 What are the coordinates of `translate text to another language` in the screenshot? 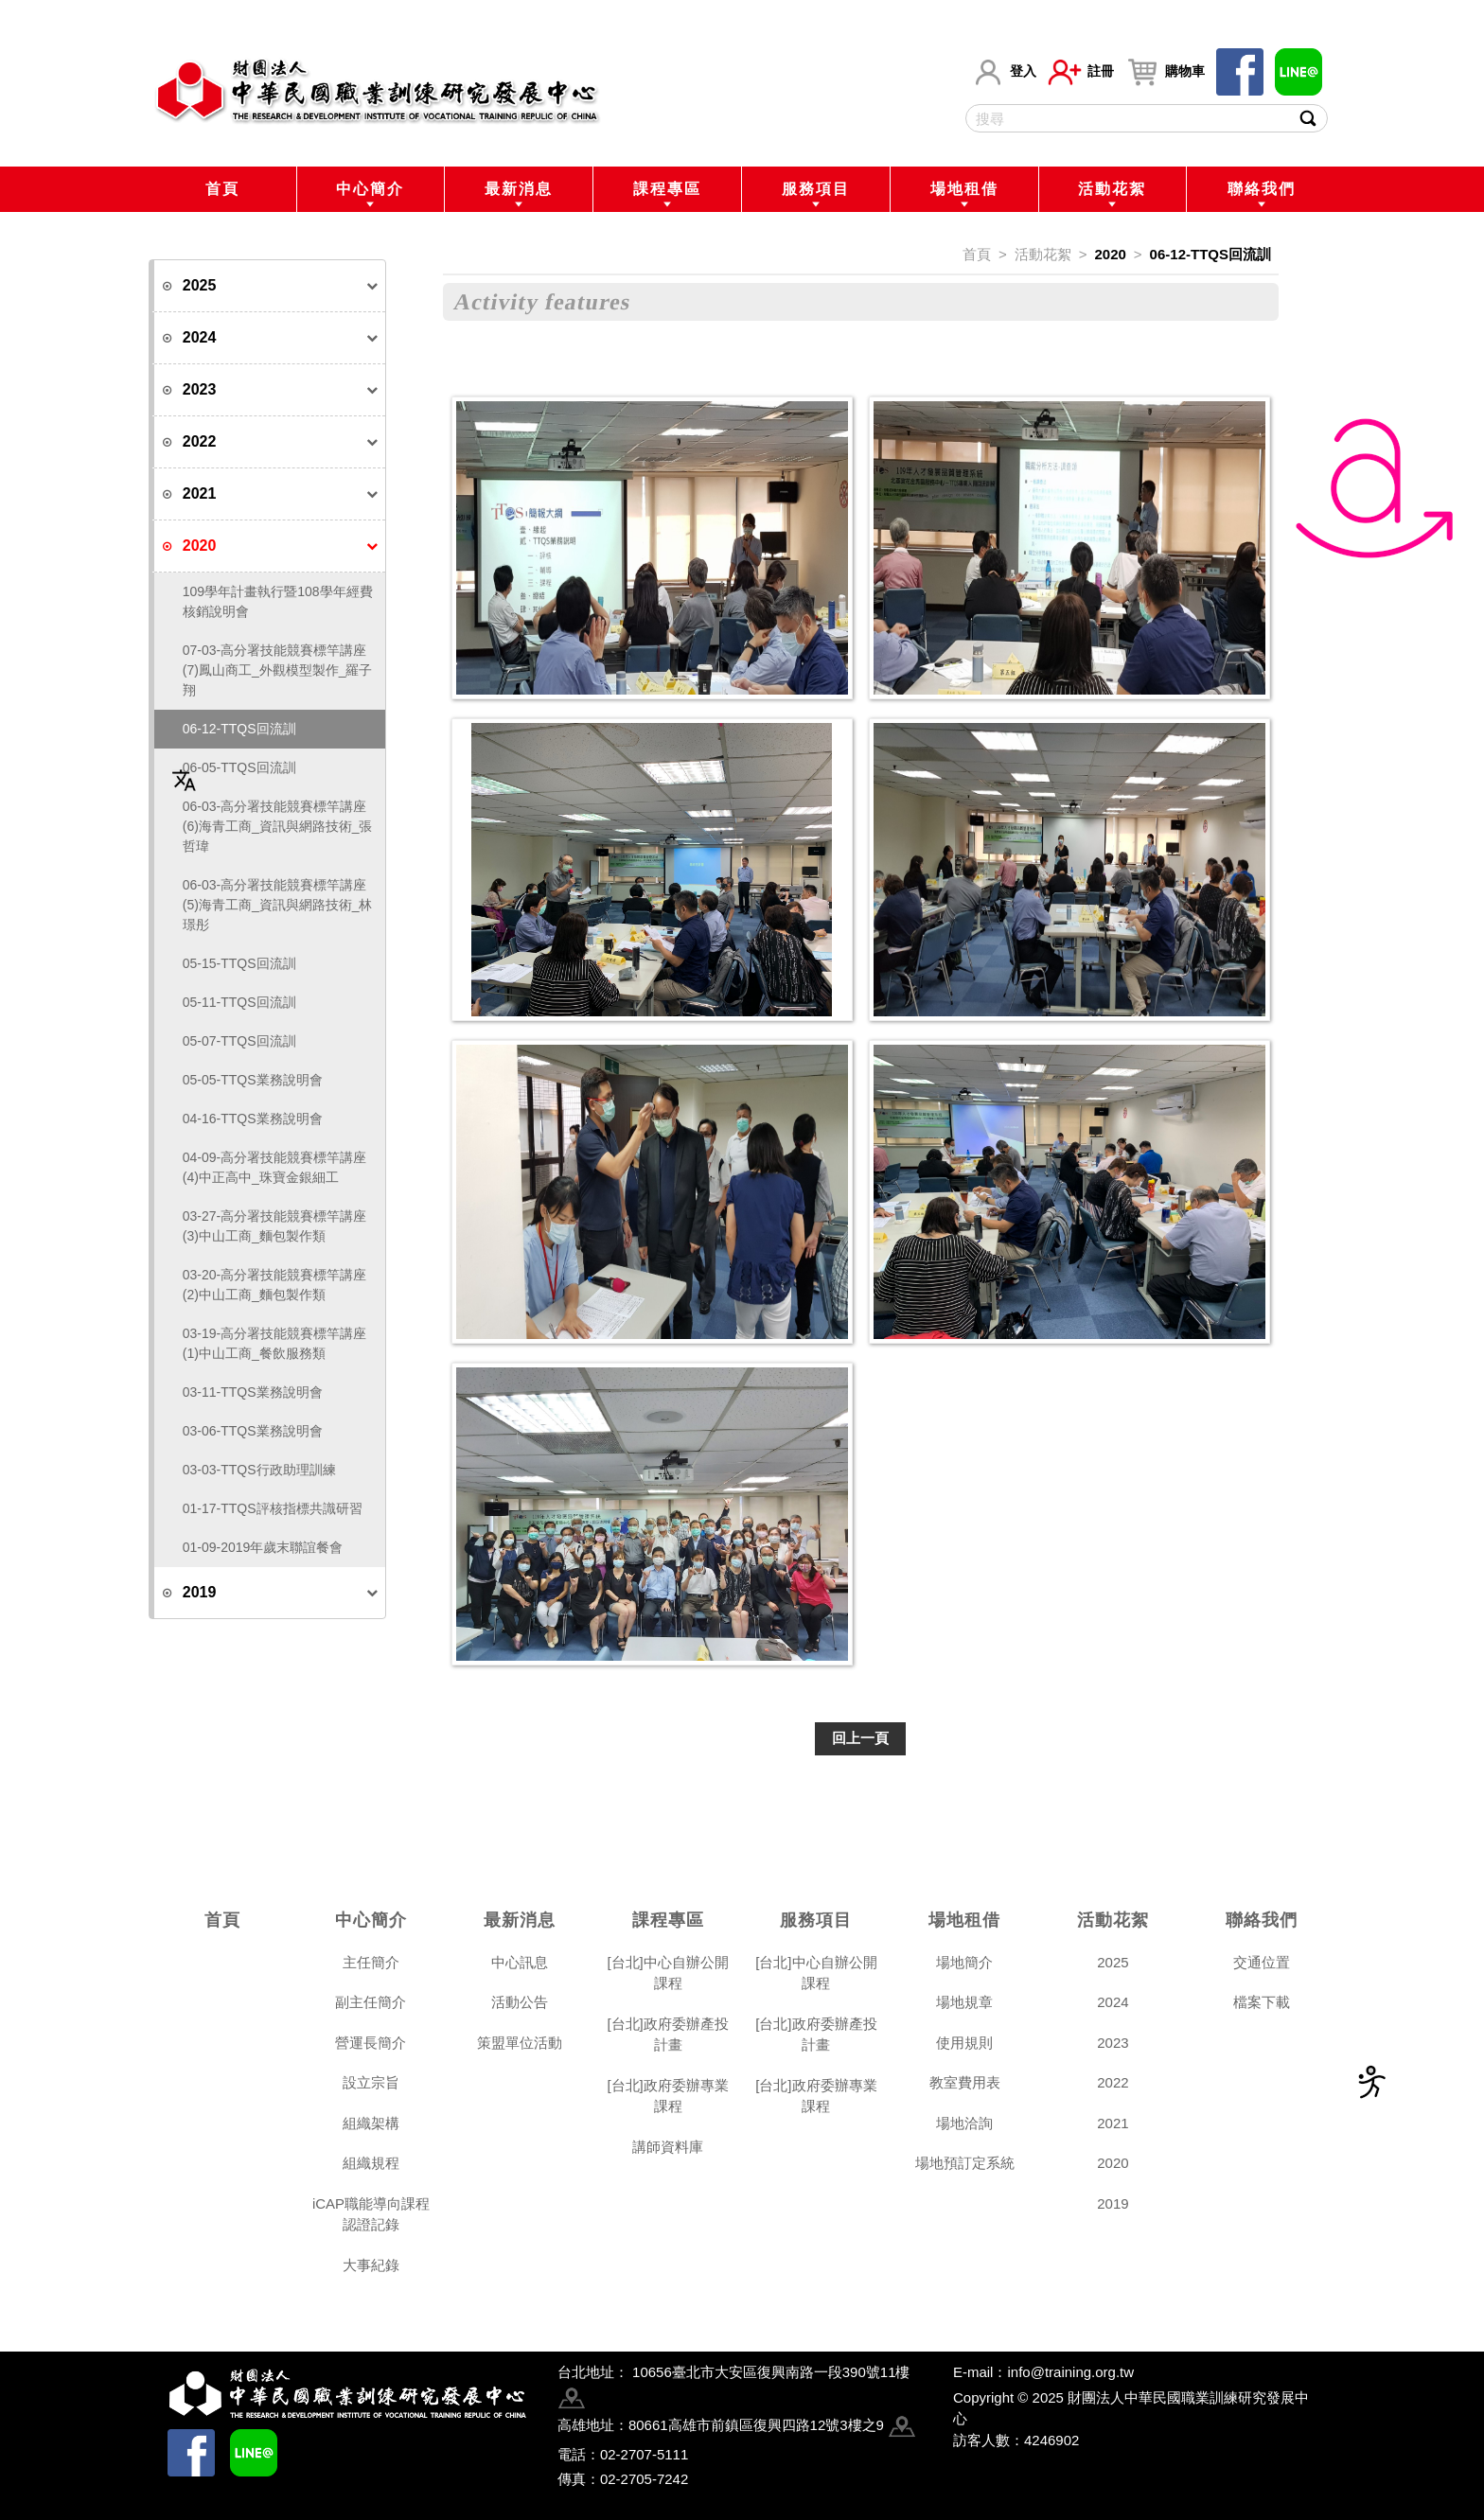 It's located at (184, 780).